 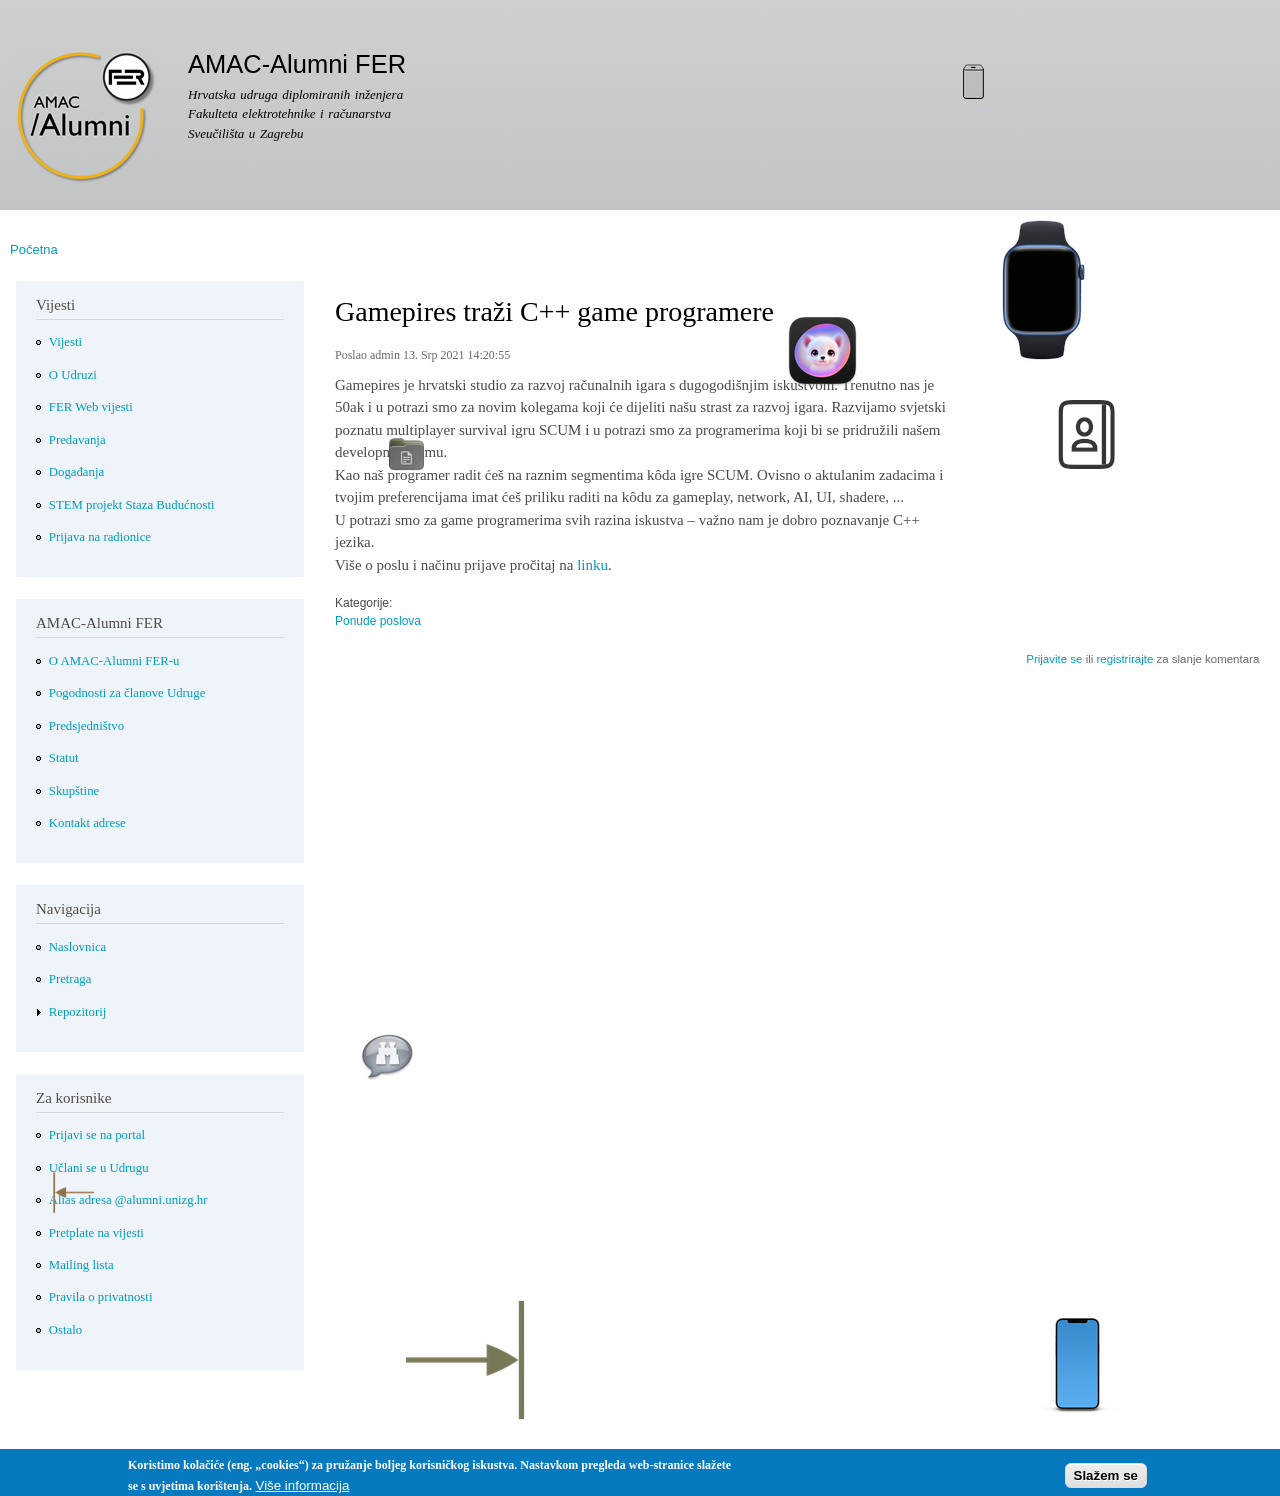 What do you see at coordinates (465, 1360) in the screenshot?
I see `go to the last item in a list or sequence` at bounding box center [465, 1360].